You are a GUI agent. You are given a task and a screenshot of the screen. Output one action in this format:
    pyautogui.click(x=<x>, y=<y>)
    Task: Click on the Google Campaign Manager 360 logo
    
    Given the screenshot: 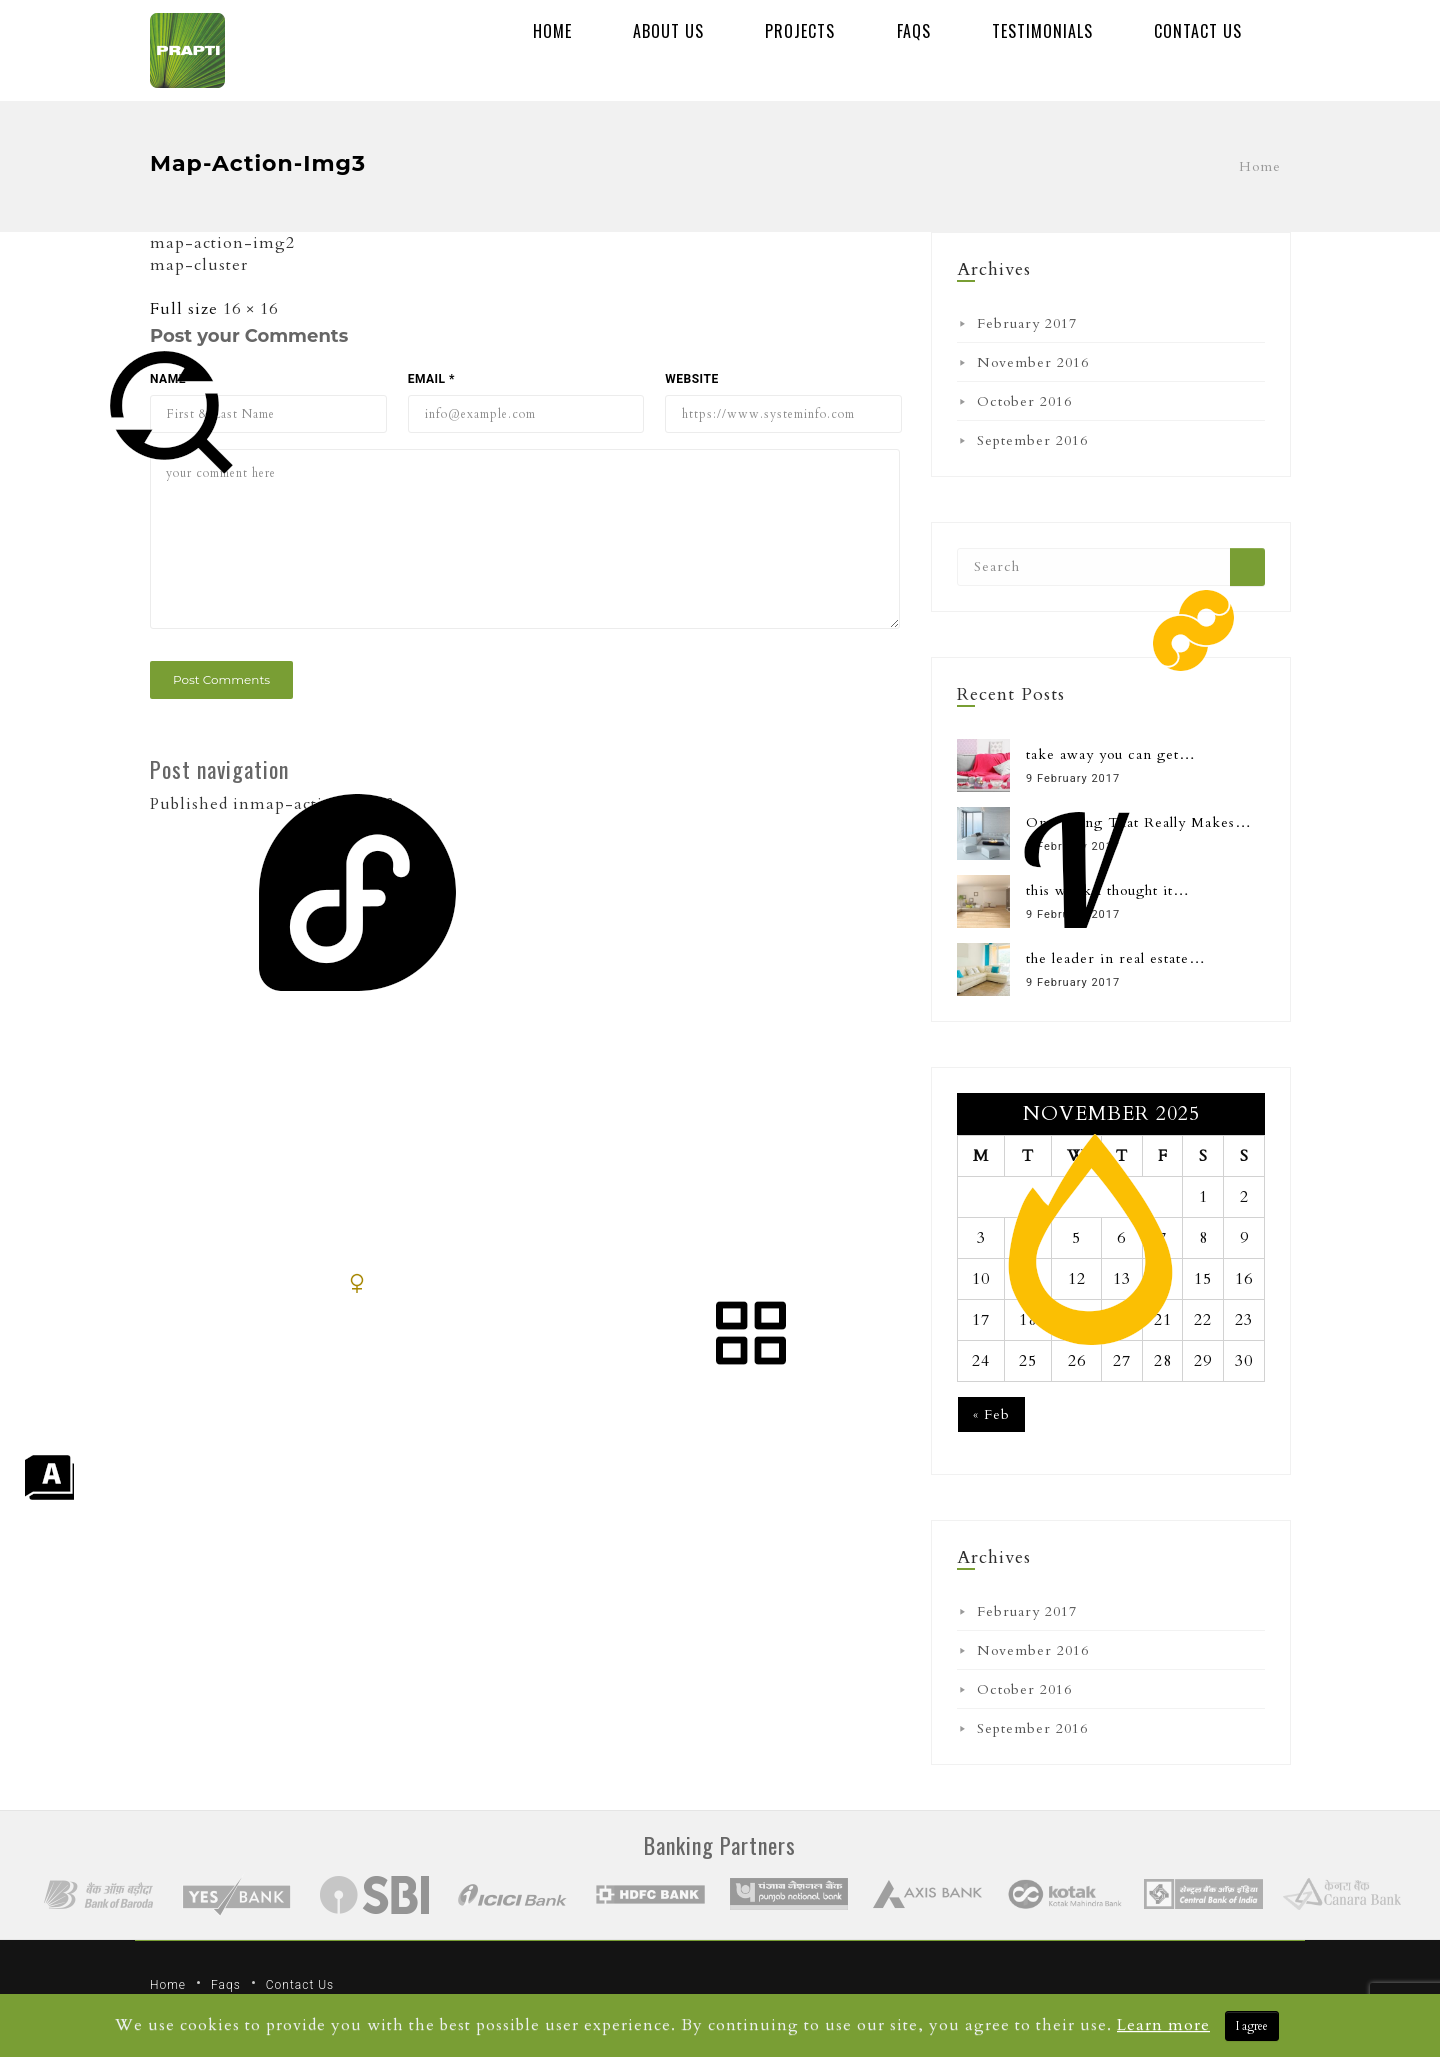 What is the action you would take?
    pyautogui.click(x=1193, y=630)
    